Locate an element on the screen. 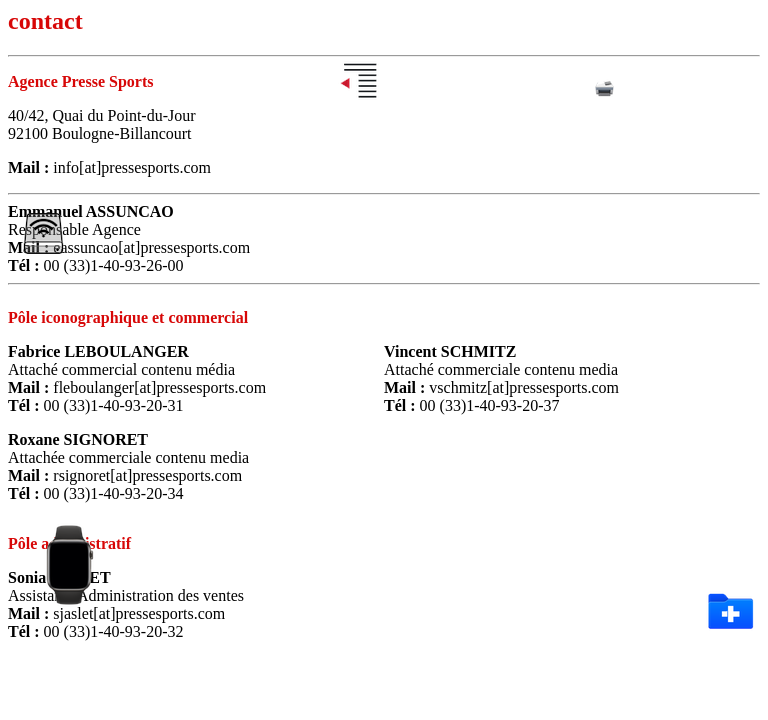 This screenshot has width=768, height=720. apple watch series 5 device icon is located at coordinates (69, 565).